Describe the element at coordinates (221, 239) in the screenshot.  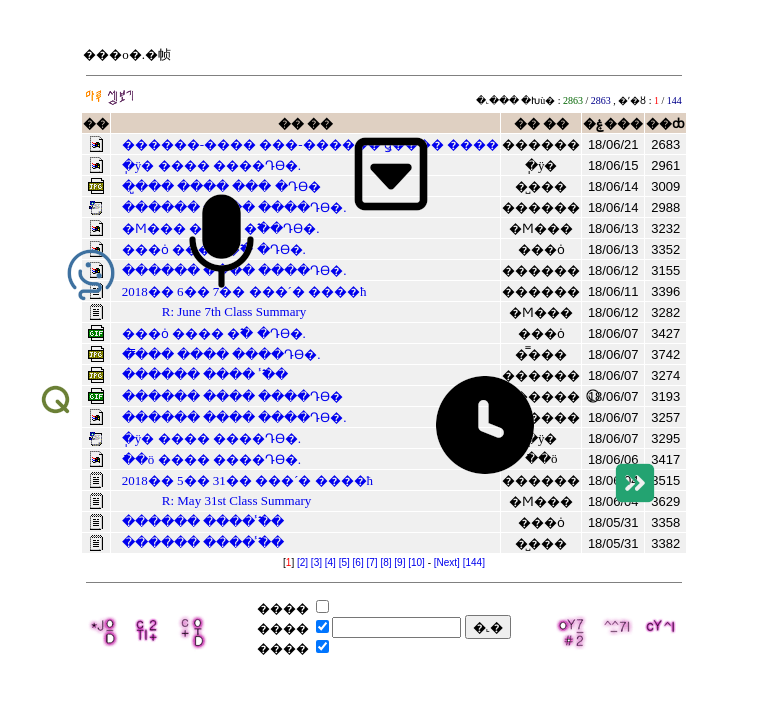
I see `tap to use voice input` at that location.